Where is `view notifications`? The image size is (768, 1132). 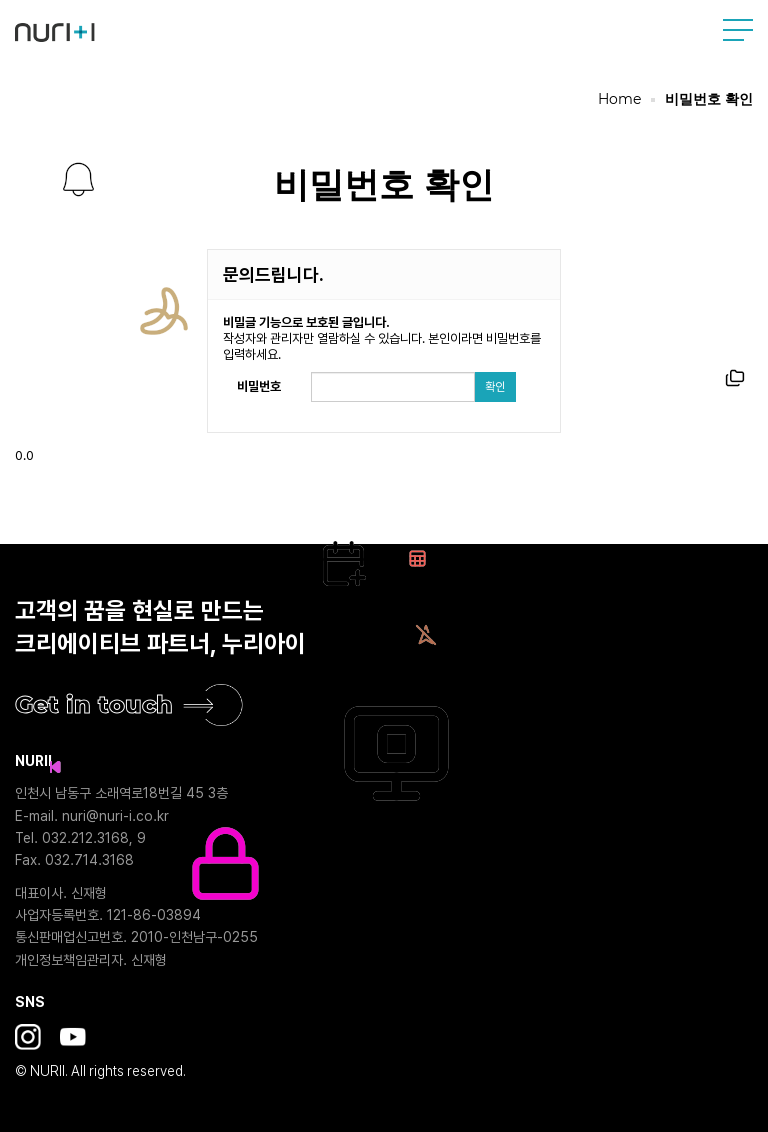
view notifications is located at coordinates (78, 179).